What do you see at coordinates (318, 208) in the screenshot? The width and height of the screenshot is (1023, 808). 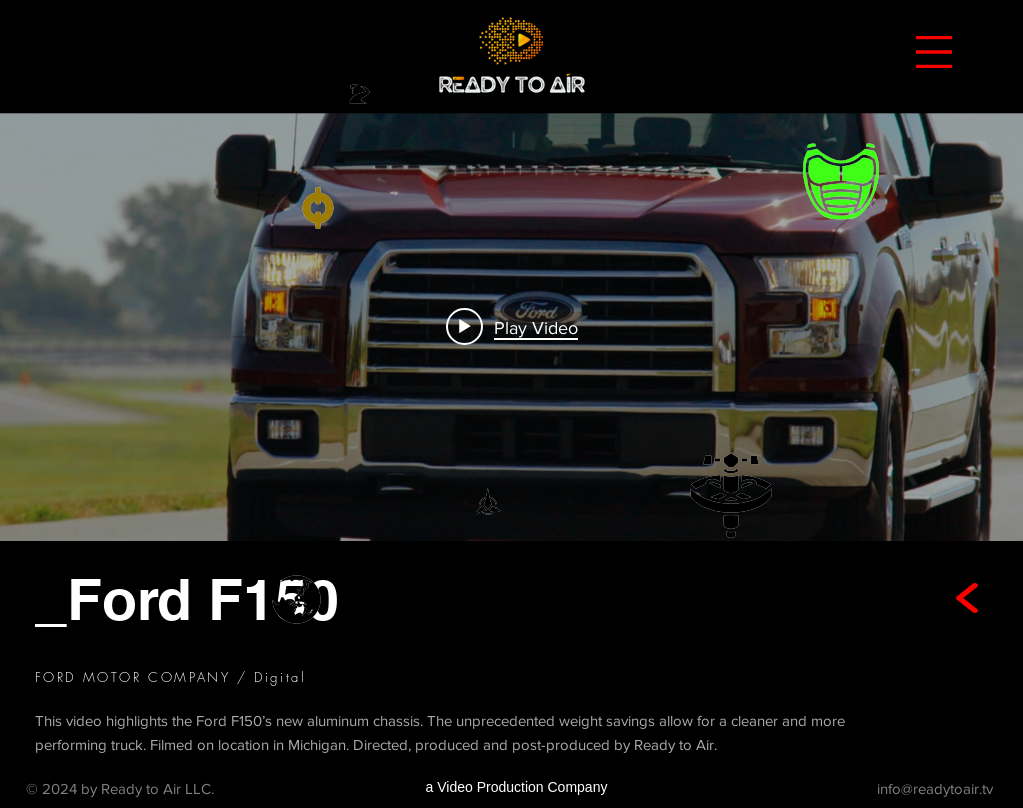 I see `select laser gun weapon in game` at bounding box center [318, 208].